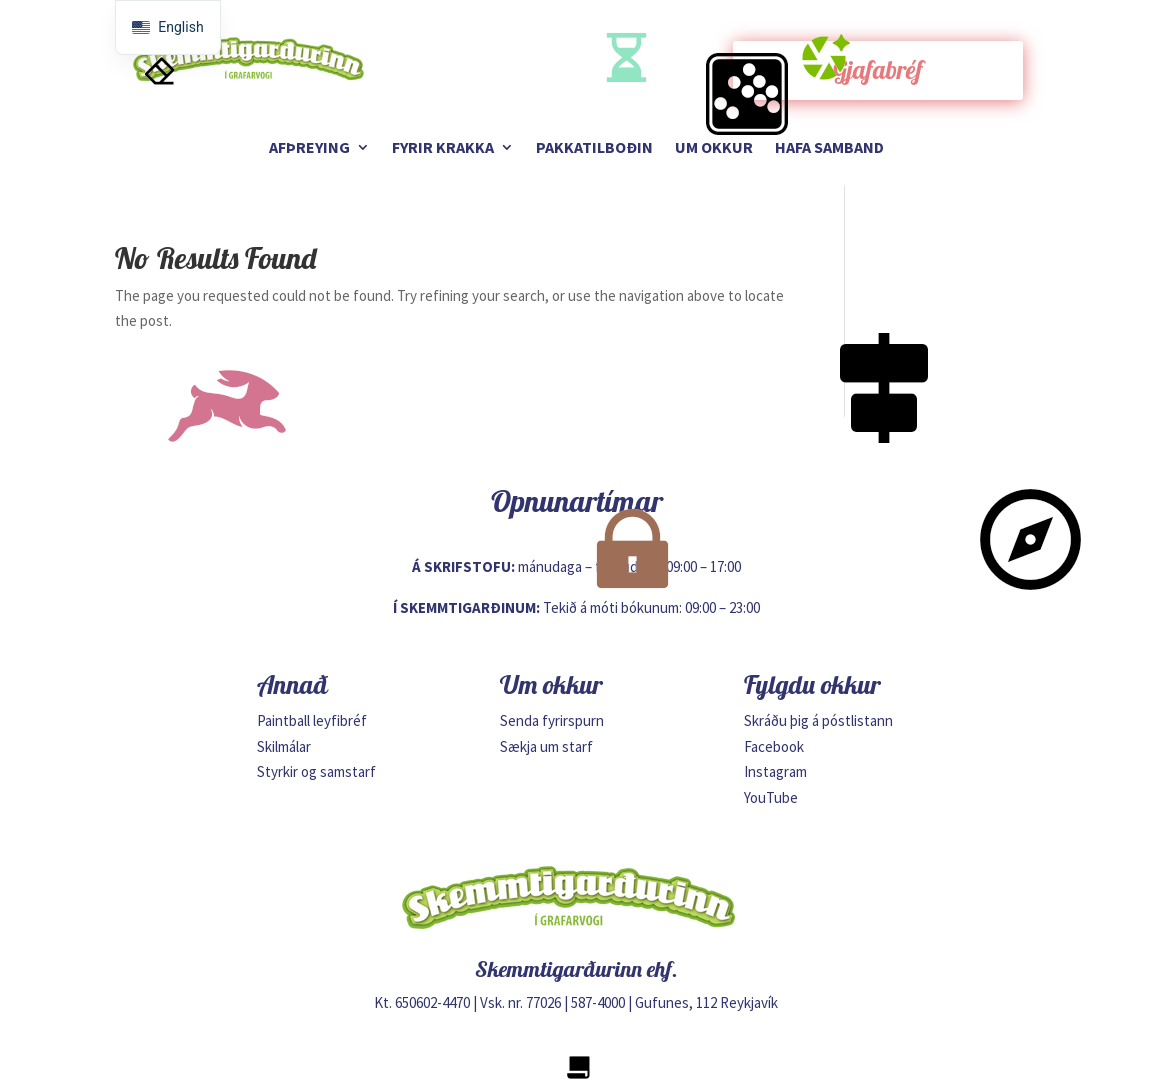 The image size is (1153, 1085). I want to click on open scilab application, so click(747, 94).